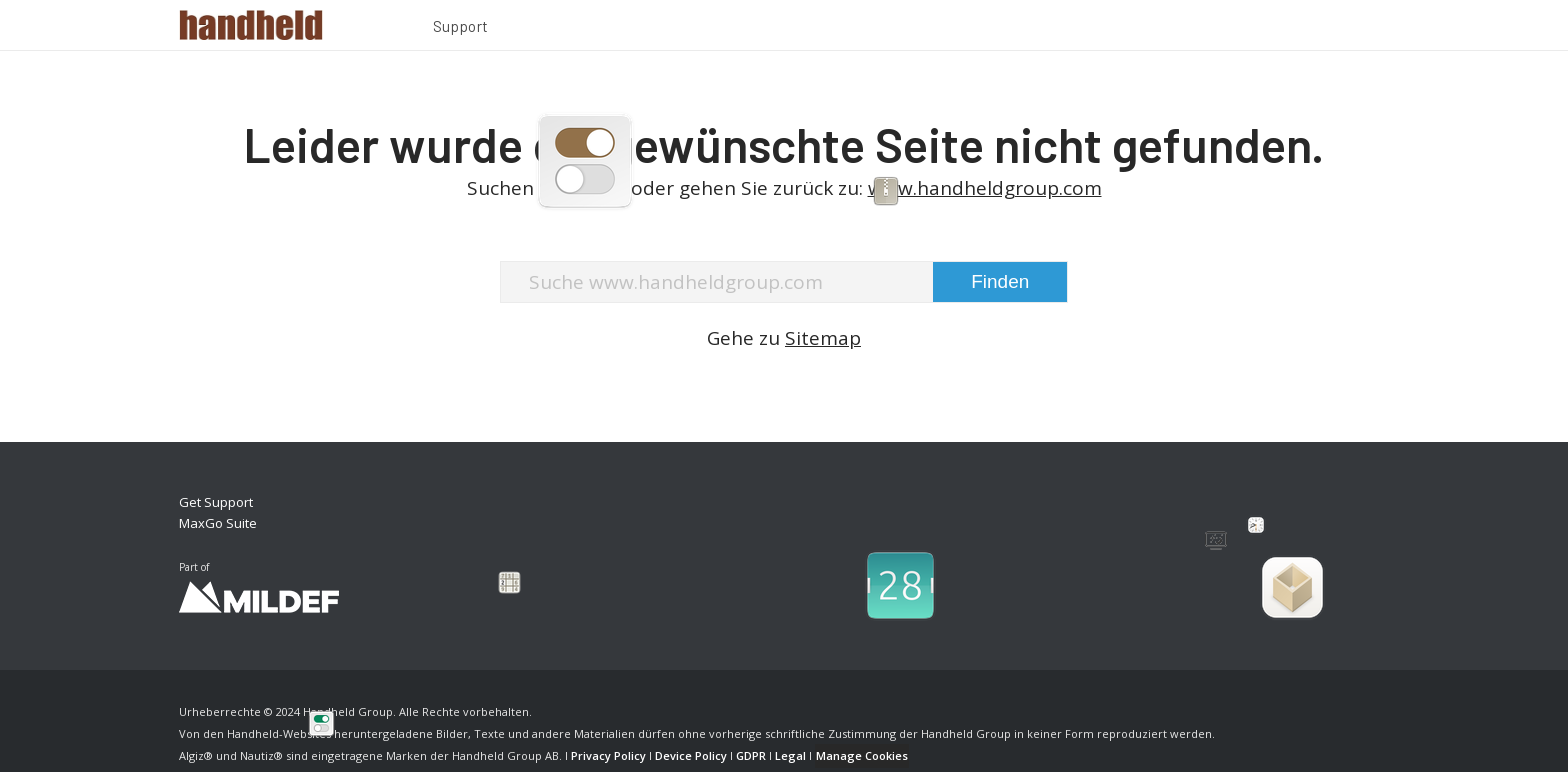 This screenshot has width=1568, height=772. What do you see at coordinates (509, 582) in the screenshot?
I see `open the sudoku puzzle game` at bounding box center [509, 582].